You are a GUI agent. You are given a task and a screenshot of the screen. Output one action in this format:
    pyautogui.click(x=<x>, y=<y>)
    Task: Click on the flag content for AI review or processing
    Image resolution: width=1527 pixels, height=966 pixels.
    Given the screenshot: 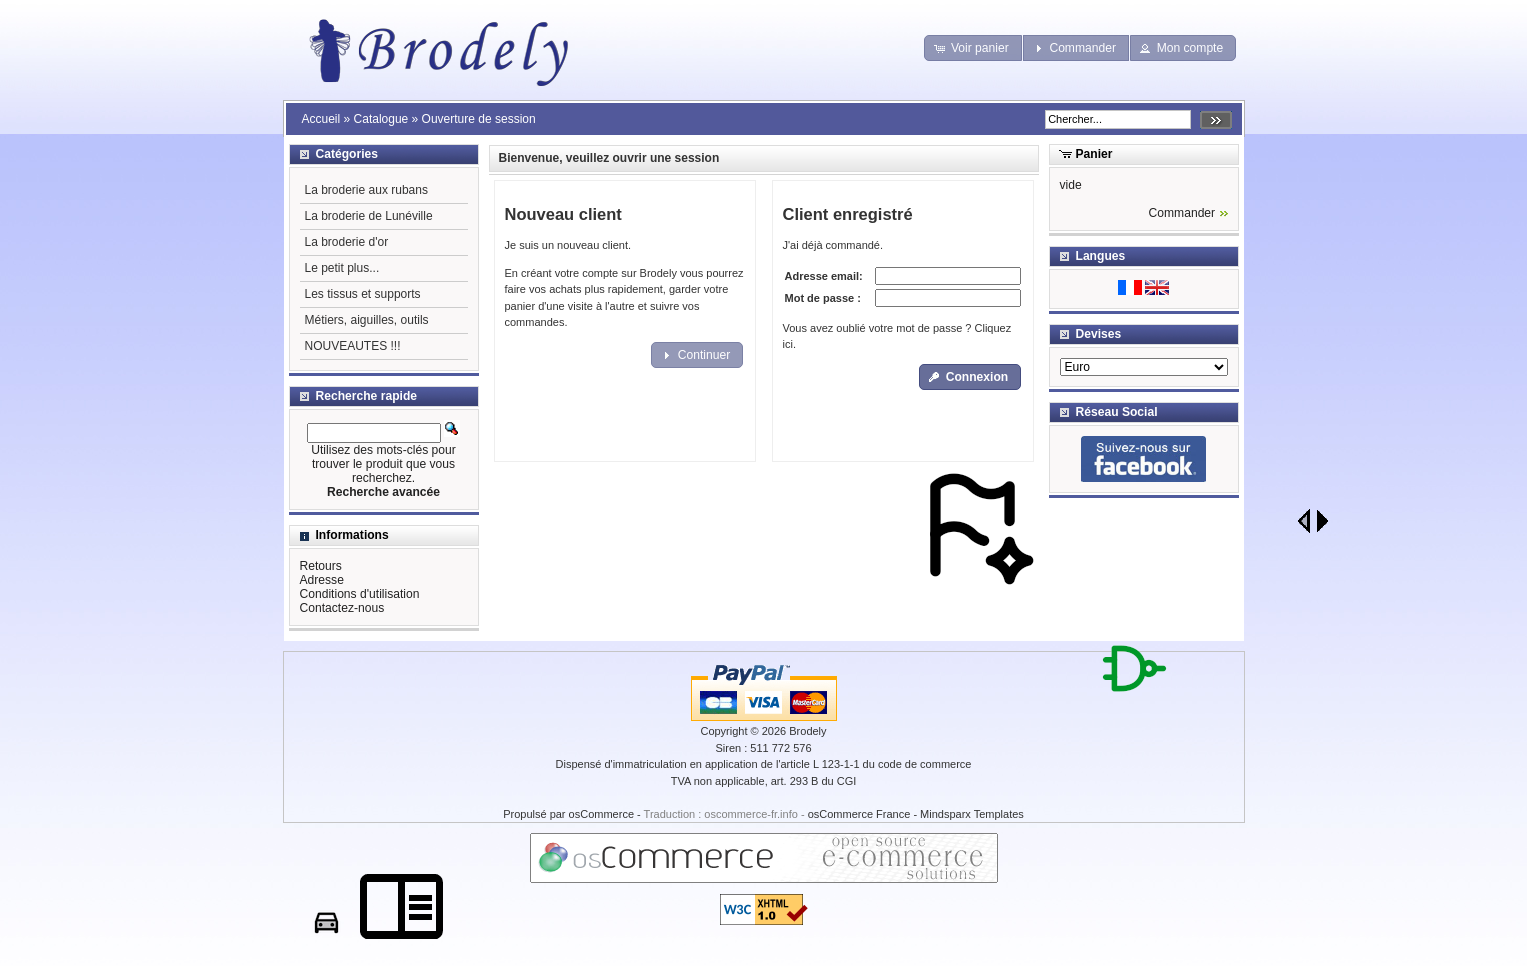 What is the action you would take?
    pyautogui.click(x=972, y=523)
    